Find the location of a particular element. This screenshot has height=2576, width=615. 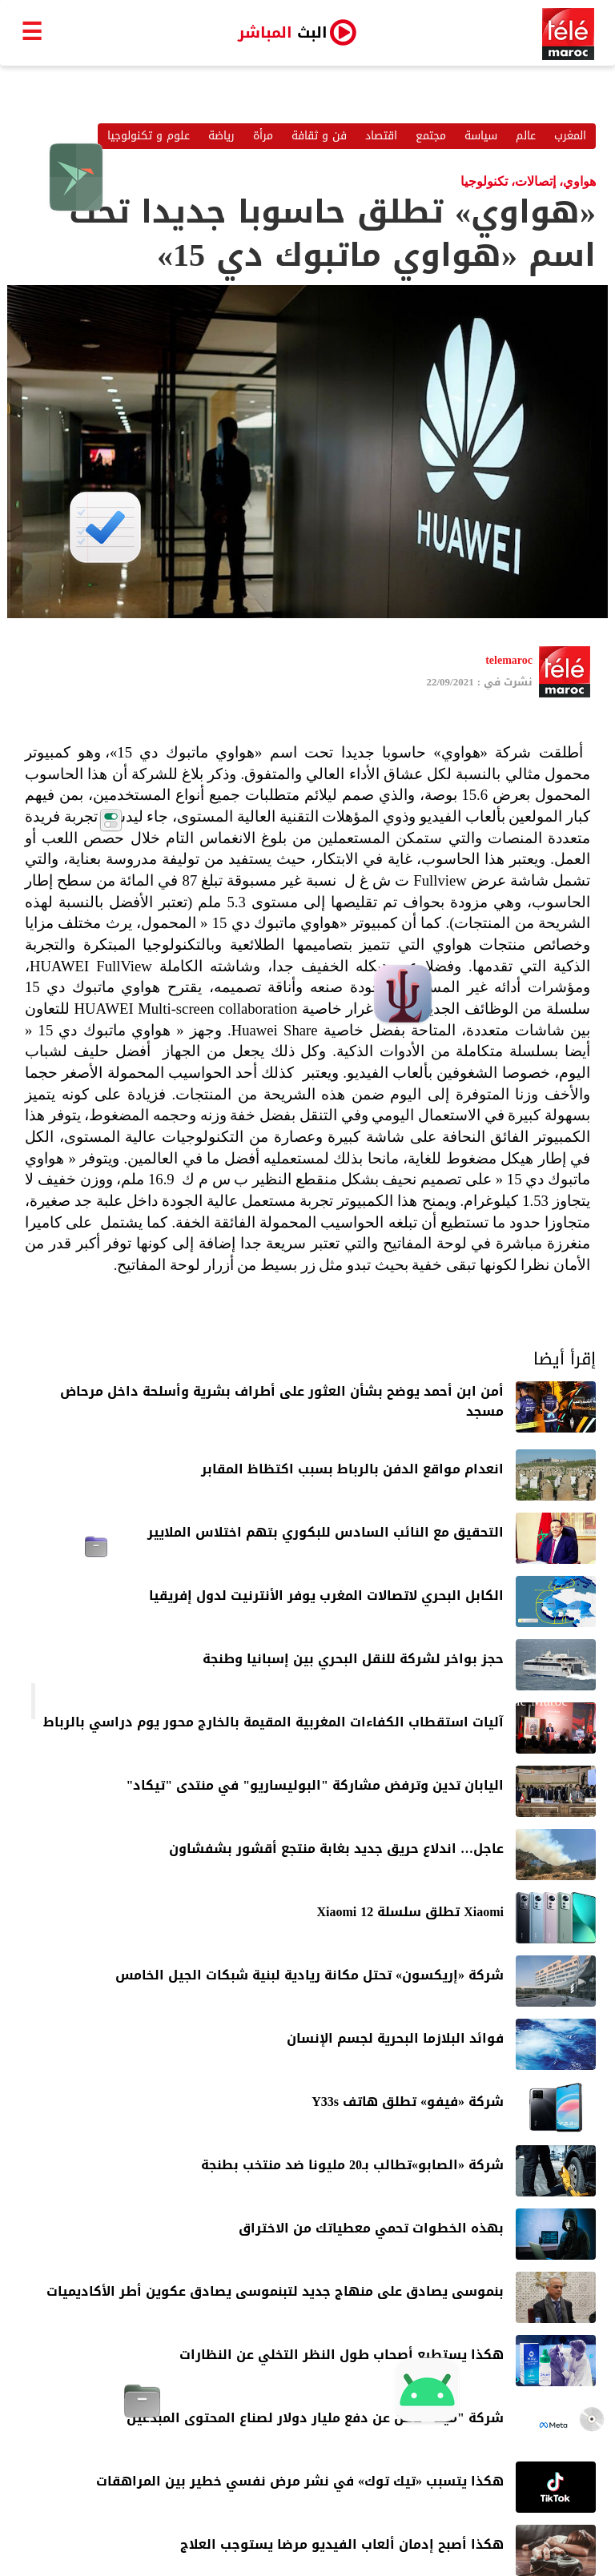

open agenda task management app is located at coordinates (105, 527).